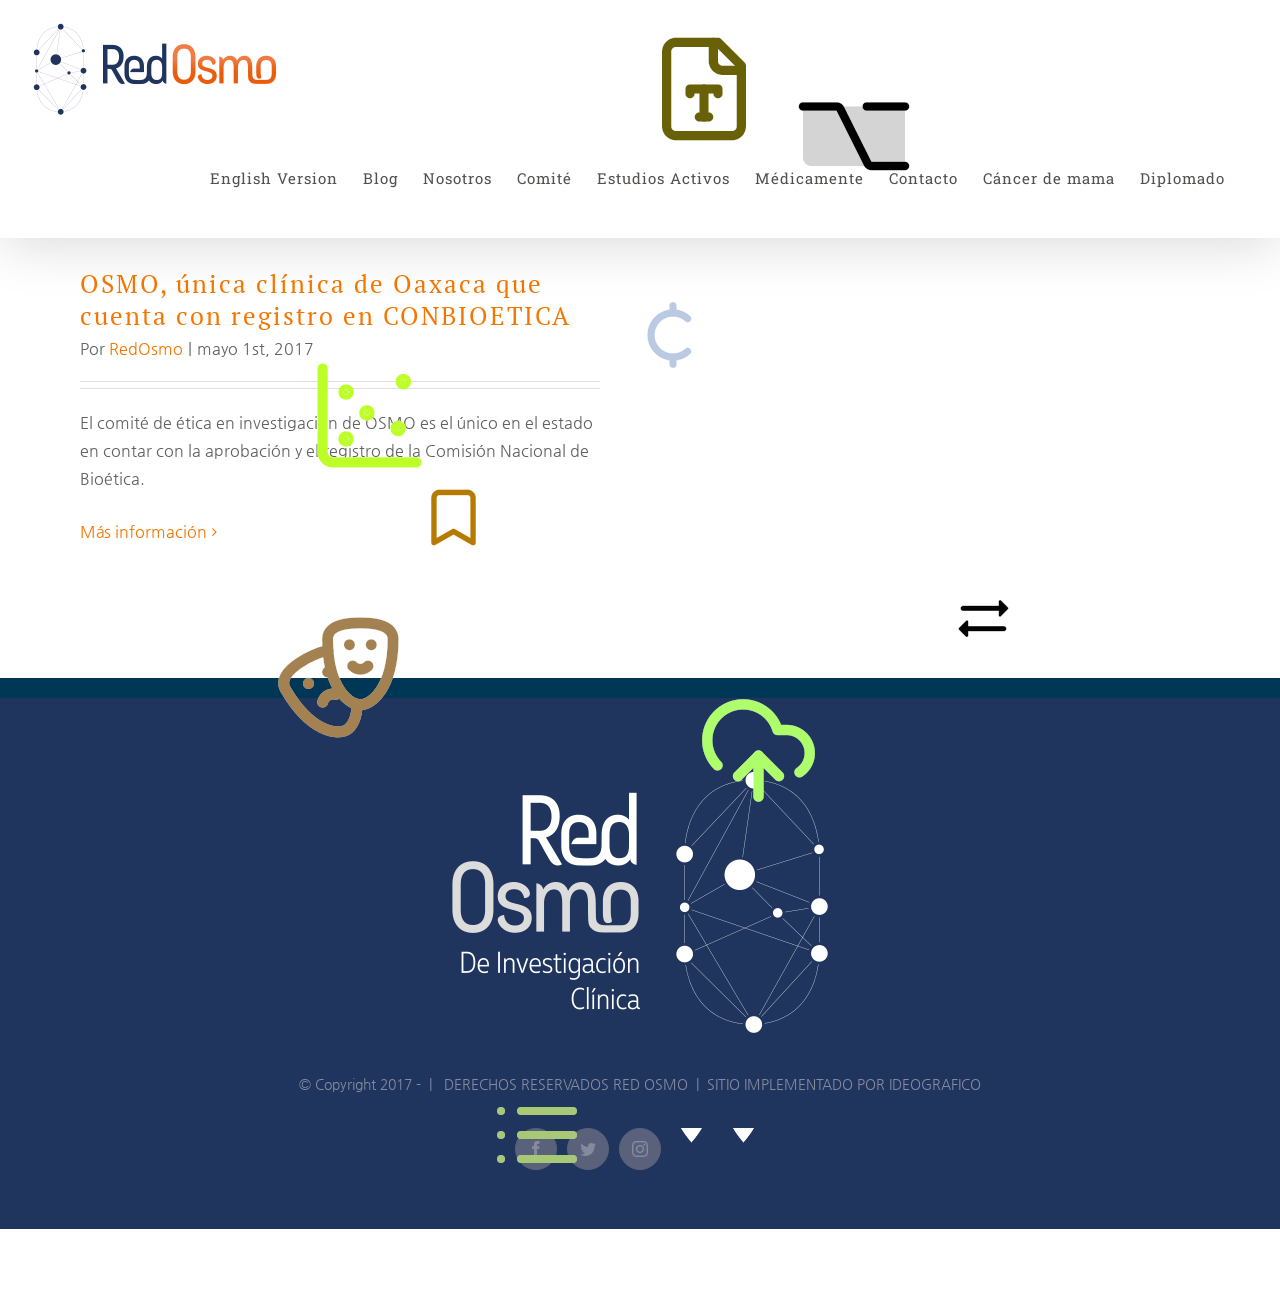  I want to click on view text or document file type, so click(704, 89).